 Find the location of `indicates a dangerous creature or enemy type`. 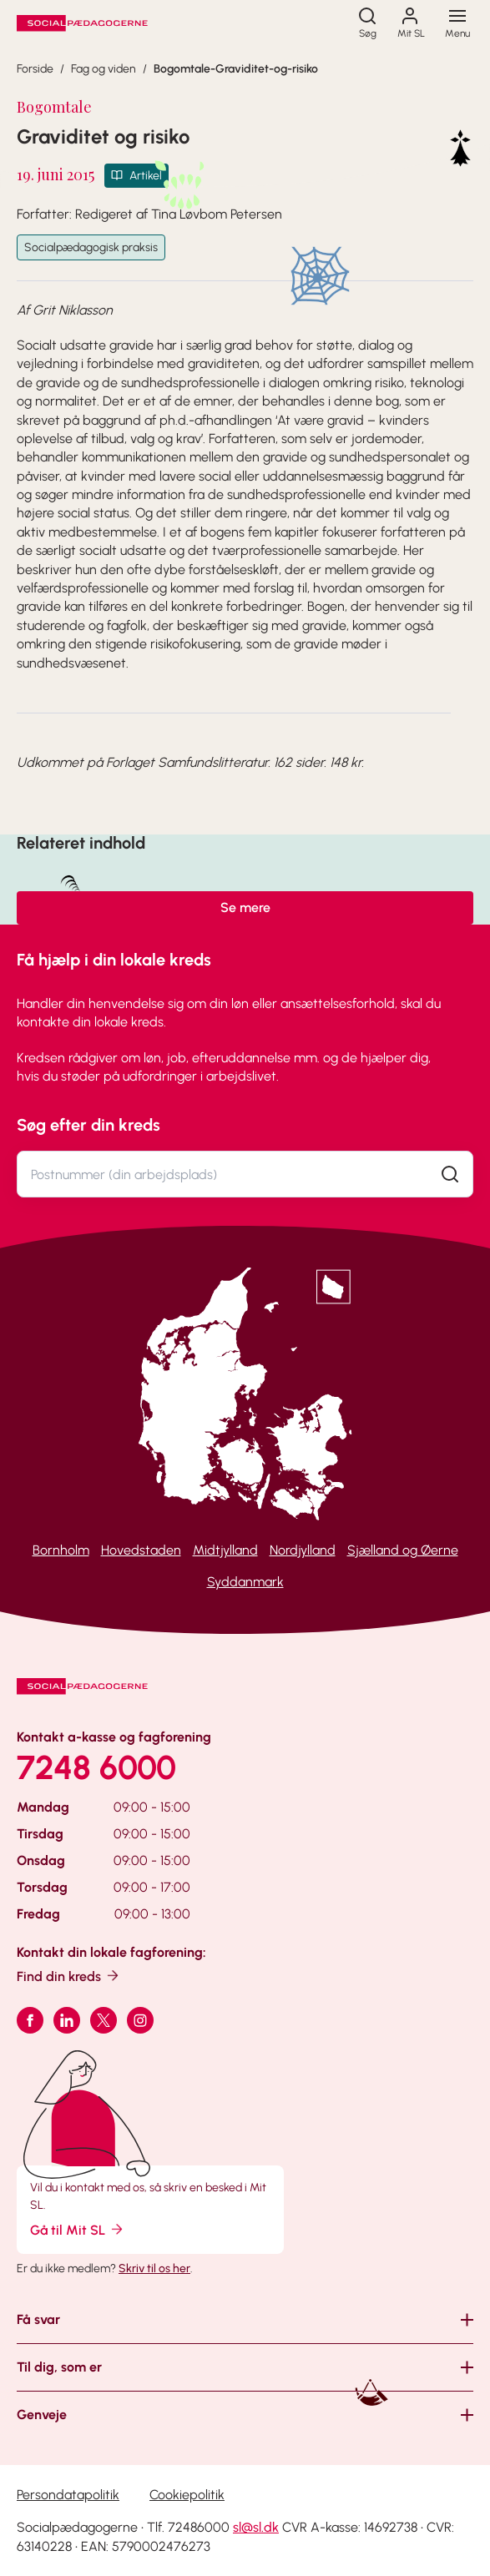

indicates a dangerous creature or enemy type is located at coordinates (179, 183).